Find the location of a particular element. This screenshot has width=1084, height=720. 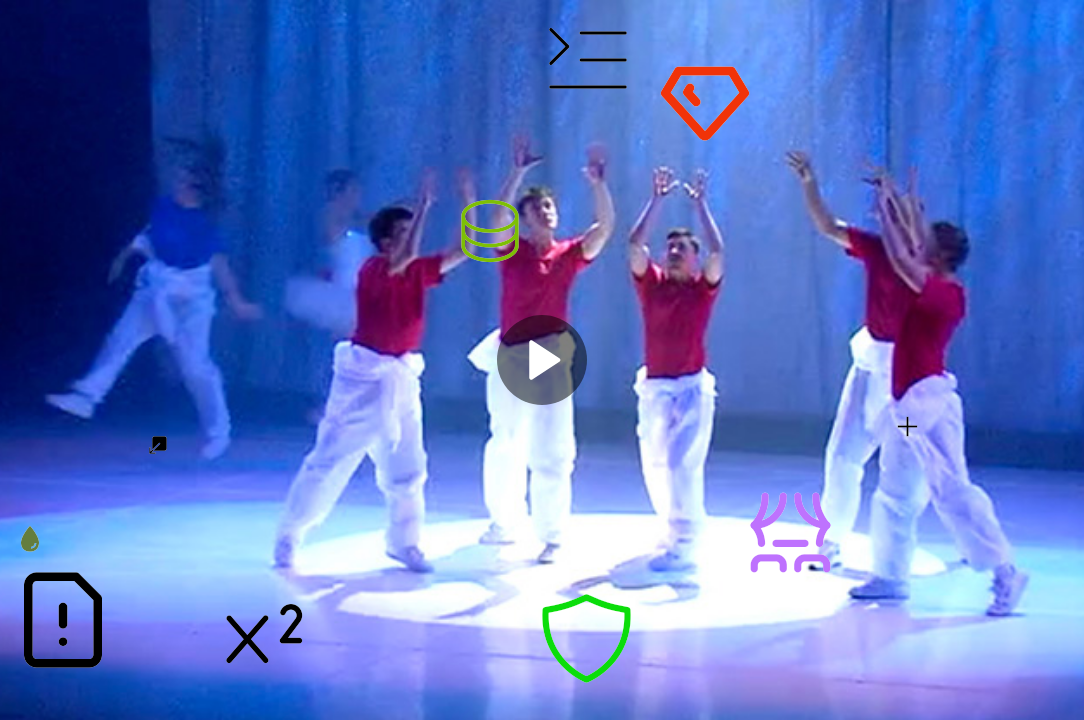

indicates water usage or hydration tracking is located at coordinates (30, 539).